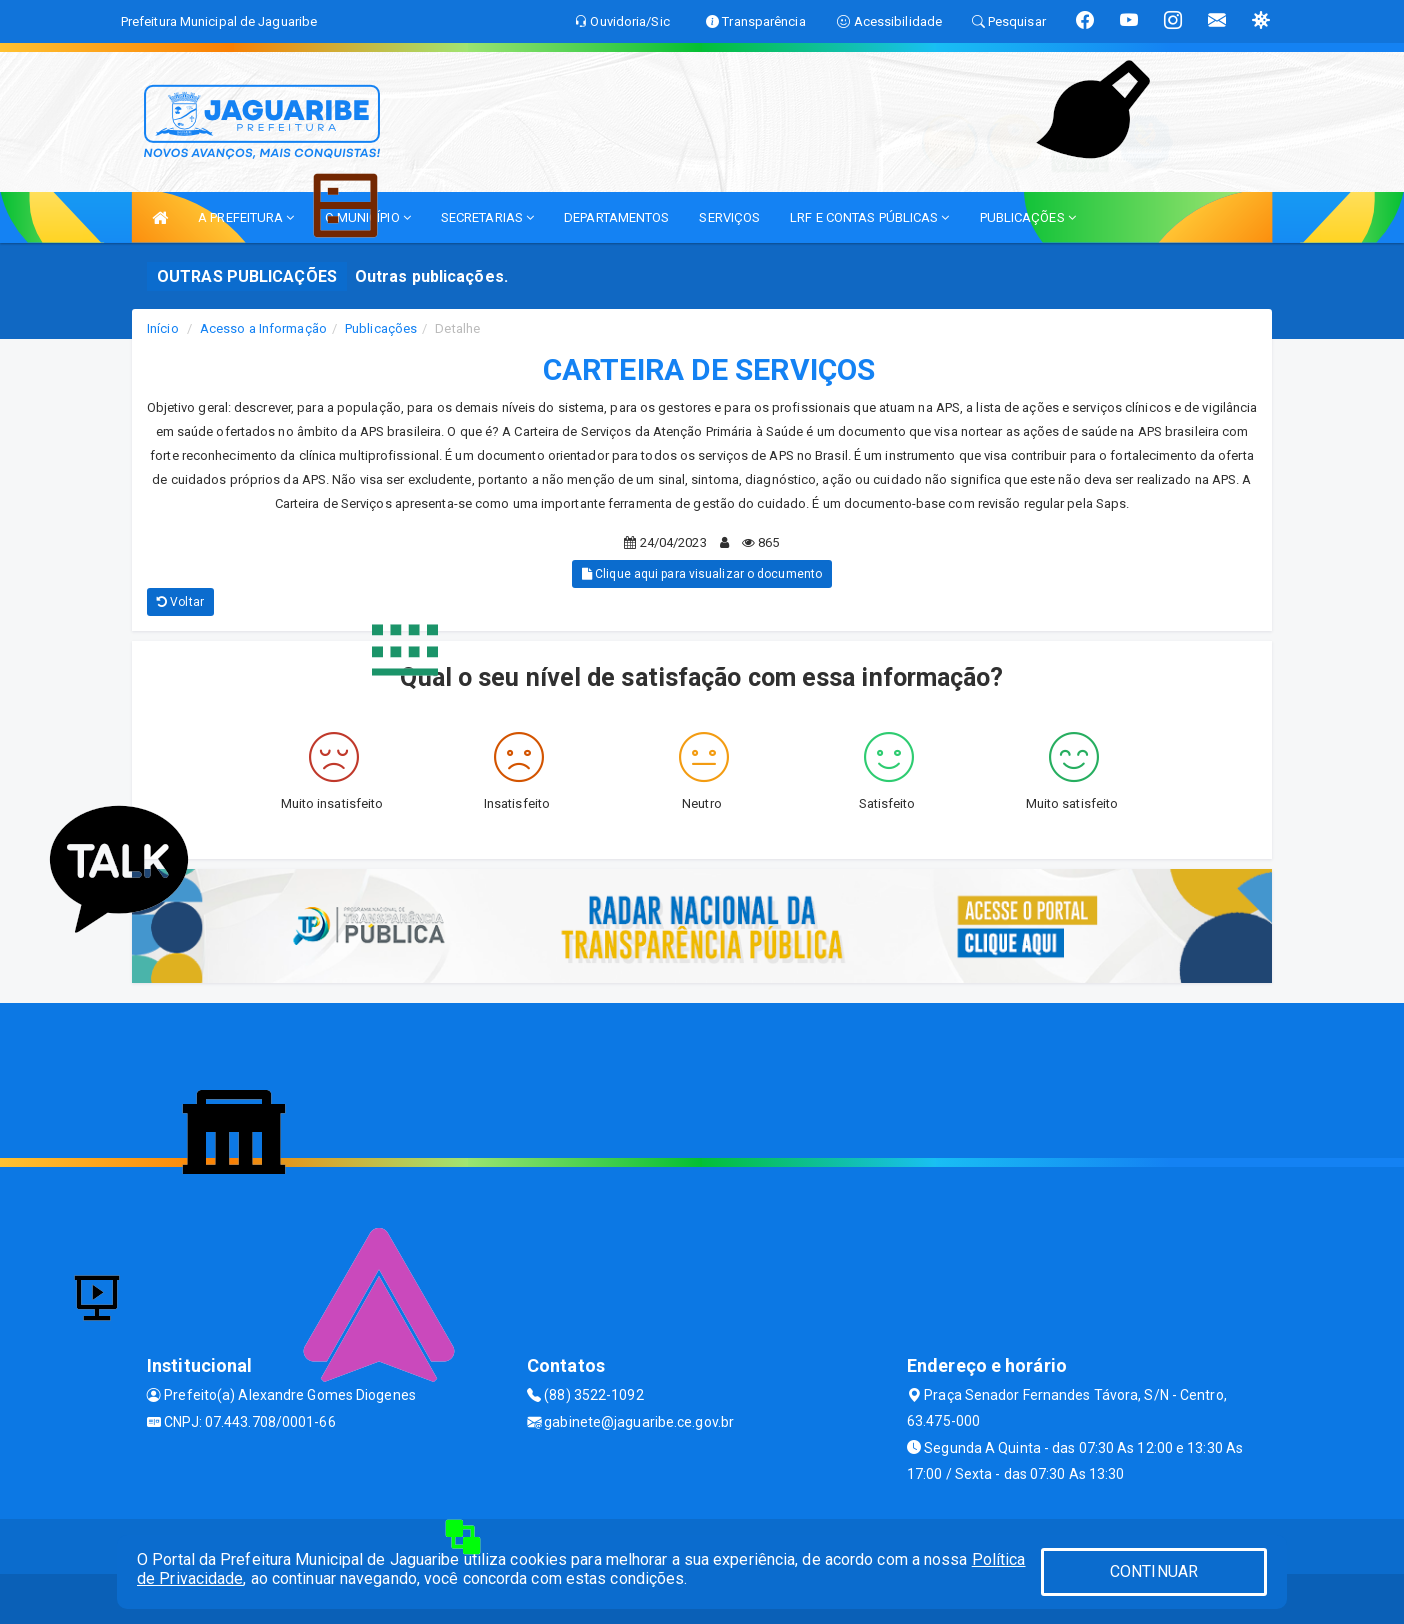 The image size is (1404, 1624). What do you see at coordinates (345, 205) in the screenshot?
I see `access server settings` at bounding box center [345, 205].